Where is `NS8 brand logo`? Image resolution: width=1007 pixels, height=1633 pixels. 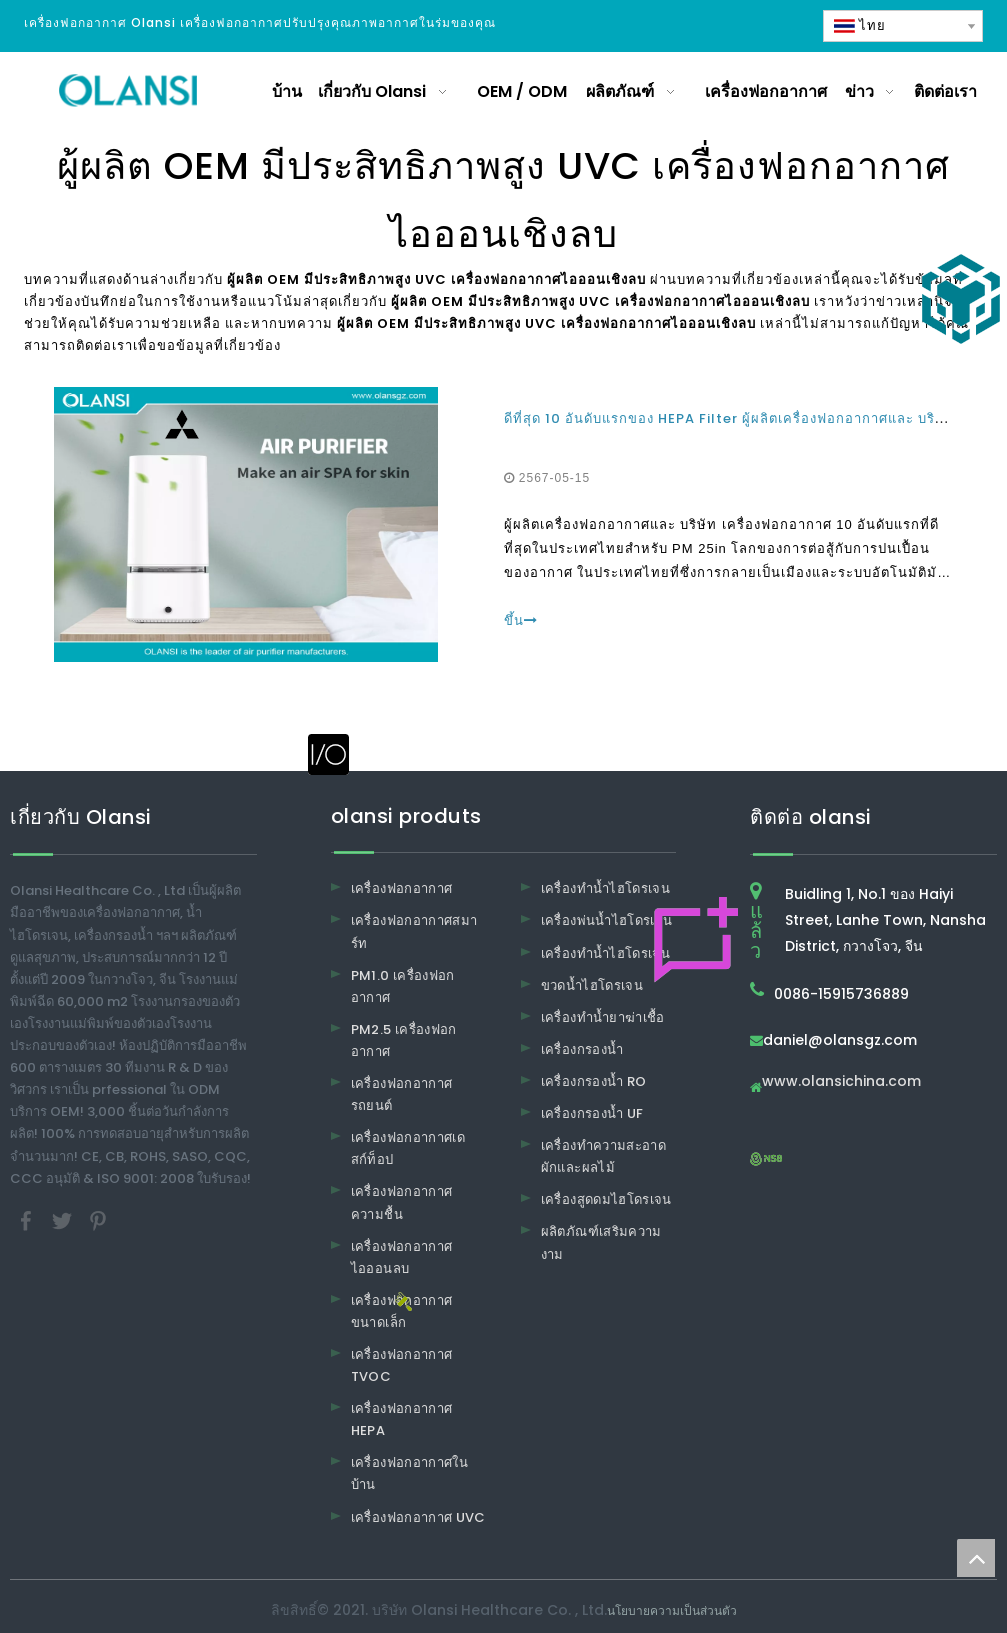 NS8 brand logo is located at coordinates (766, 1159).